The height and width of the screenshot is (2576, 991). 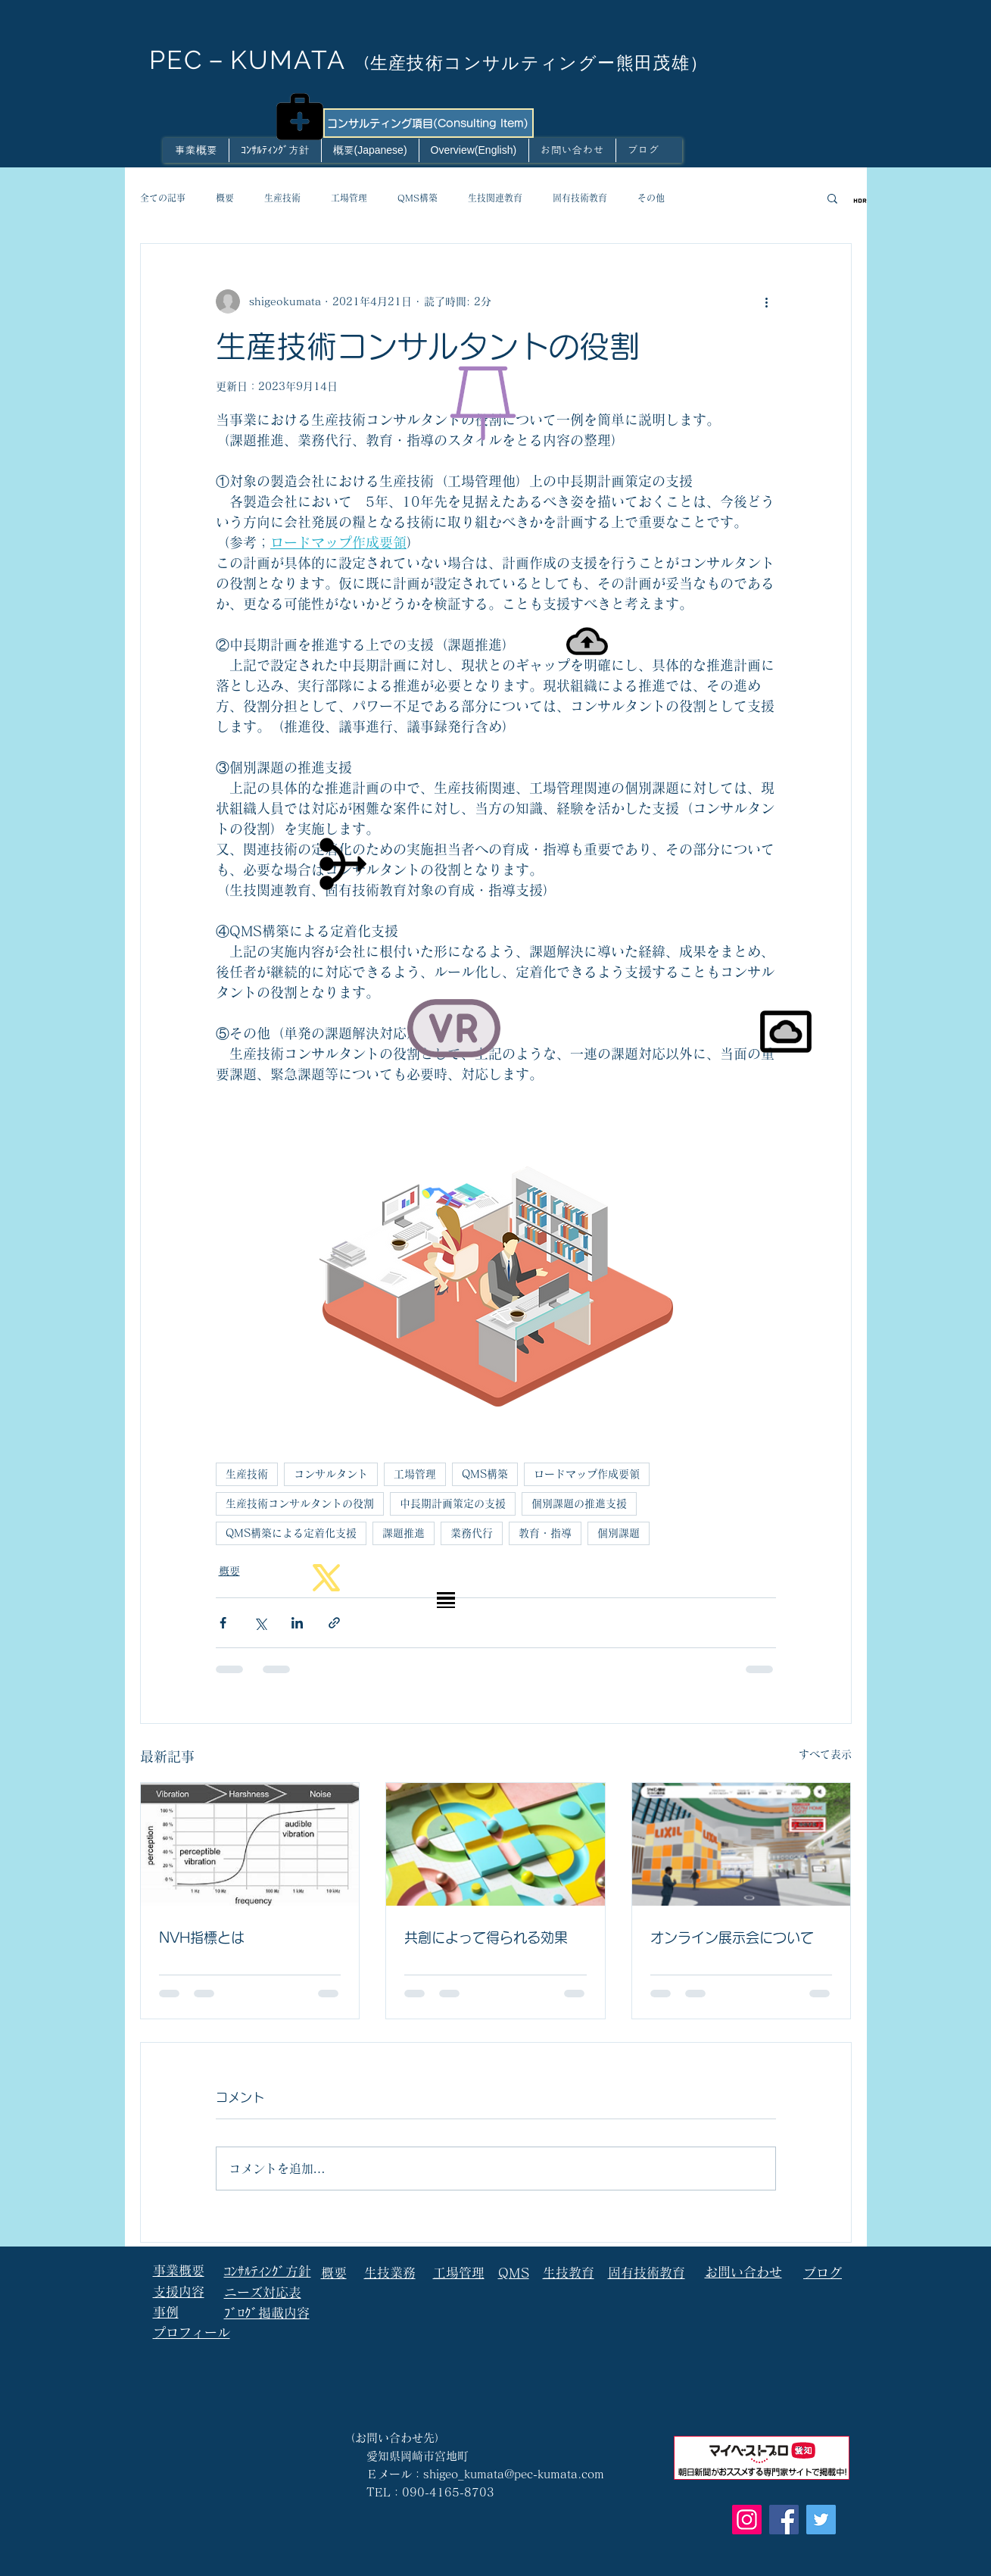 I want to click on access medical or health services, so click(x=300, y=117).